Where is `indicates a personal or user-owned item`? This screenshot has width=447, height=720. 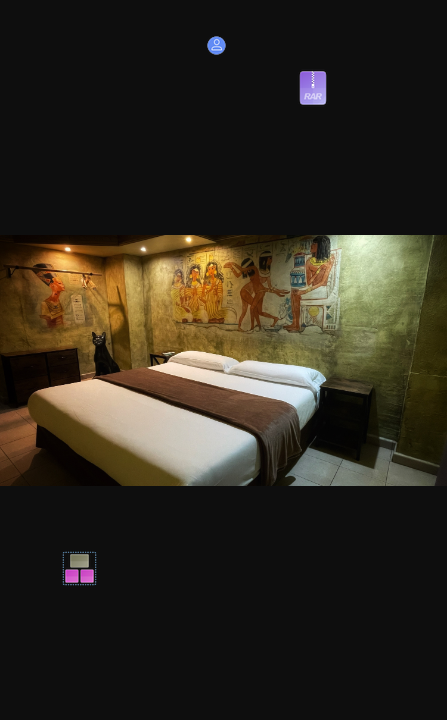 indicates a personal or user-owned item is located at coordinates (216, 45).